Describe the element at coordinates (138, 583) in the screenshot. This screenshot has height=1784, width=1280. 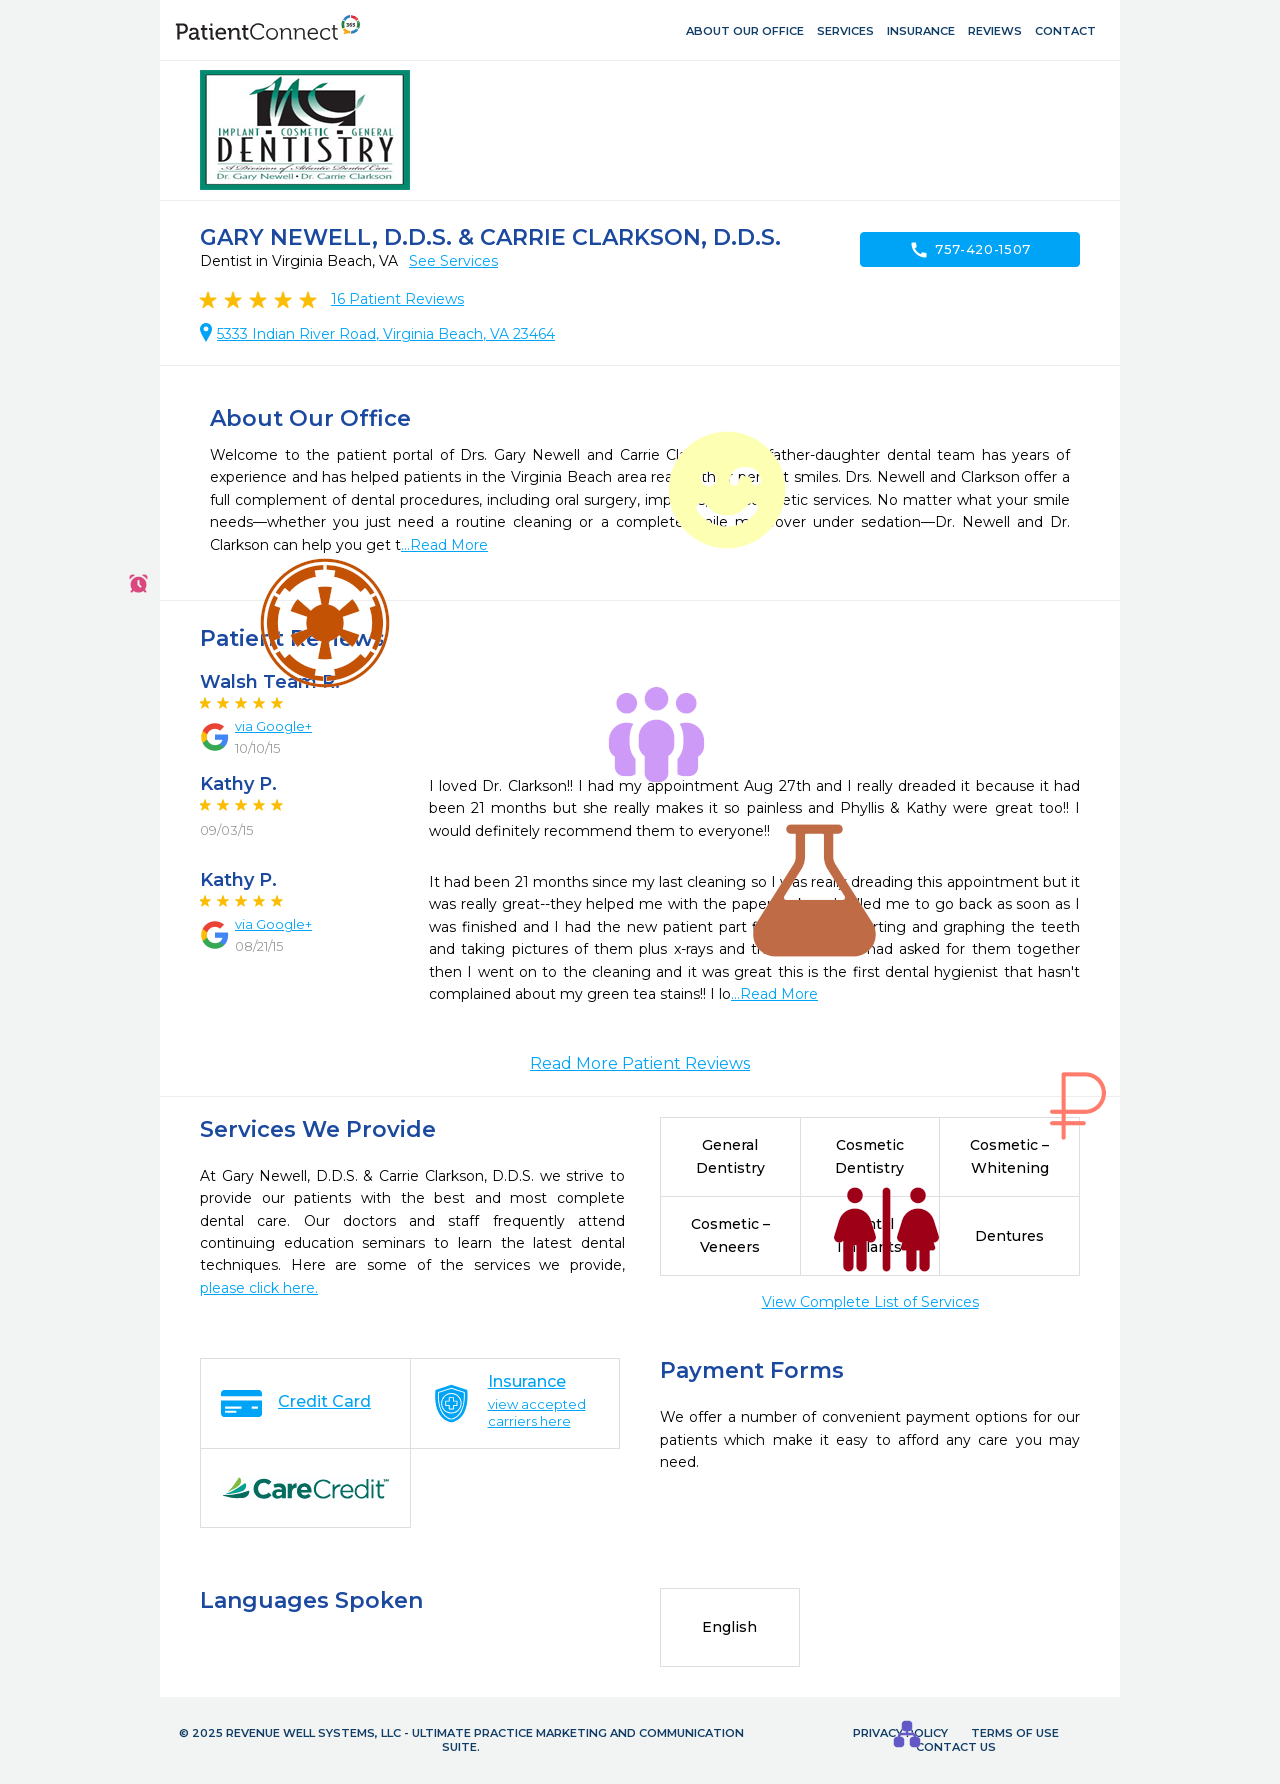
I see `set an alarm or timer` at that location.